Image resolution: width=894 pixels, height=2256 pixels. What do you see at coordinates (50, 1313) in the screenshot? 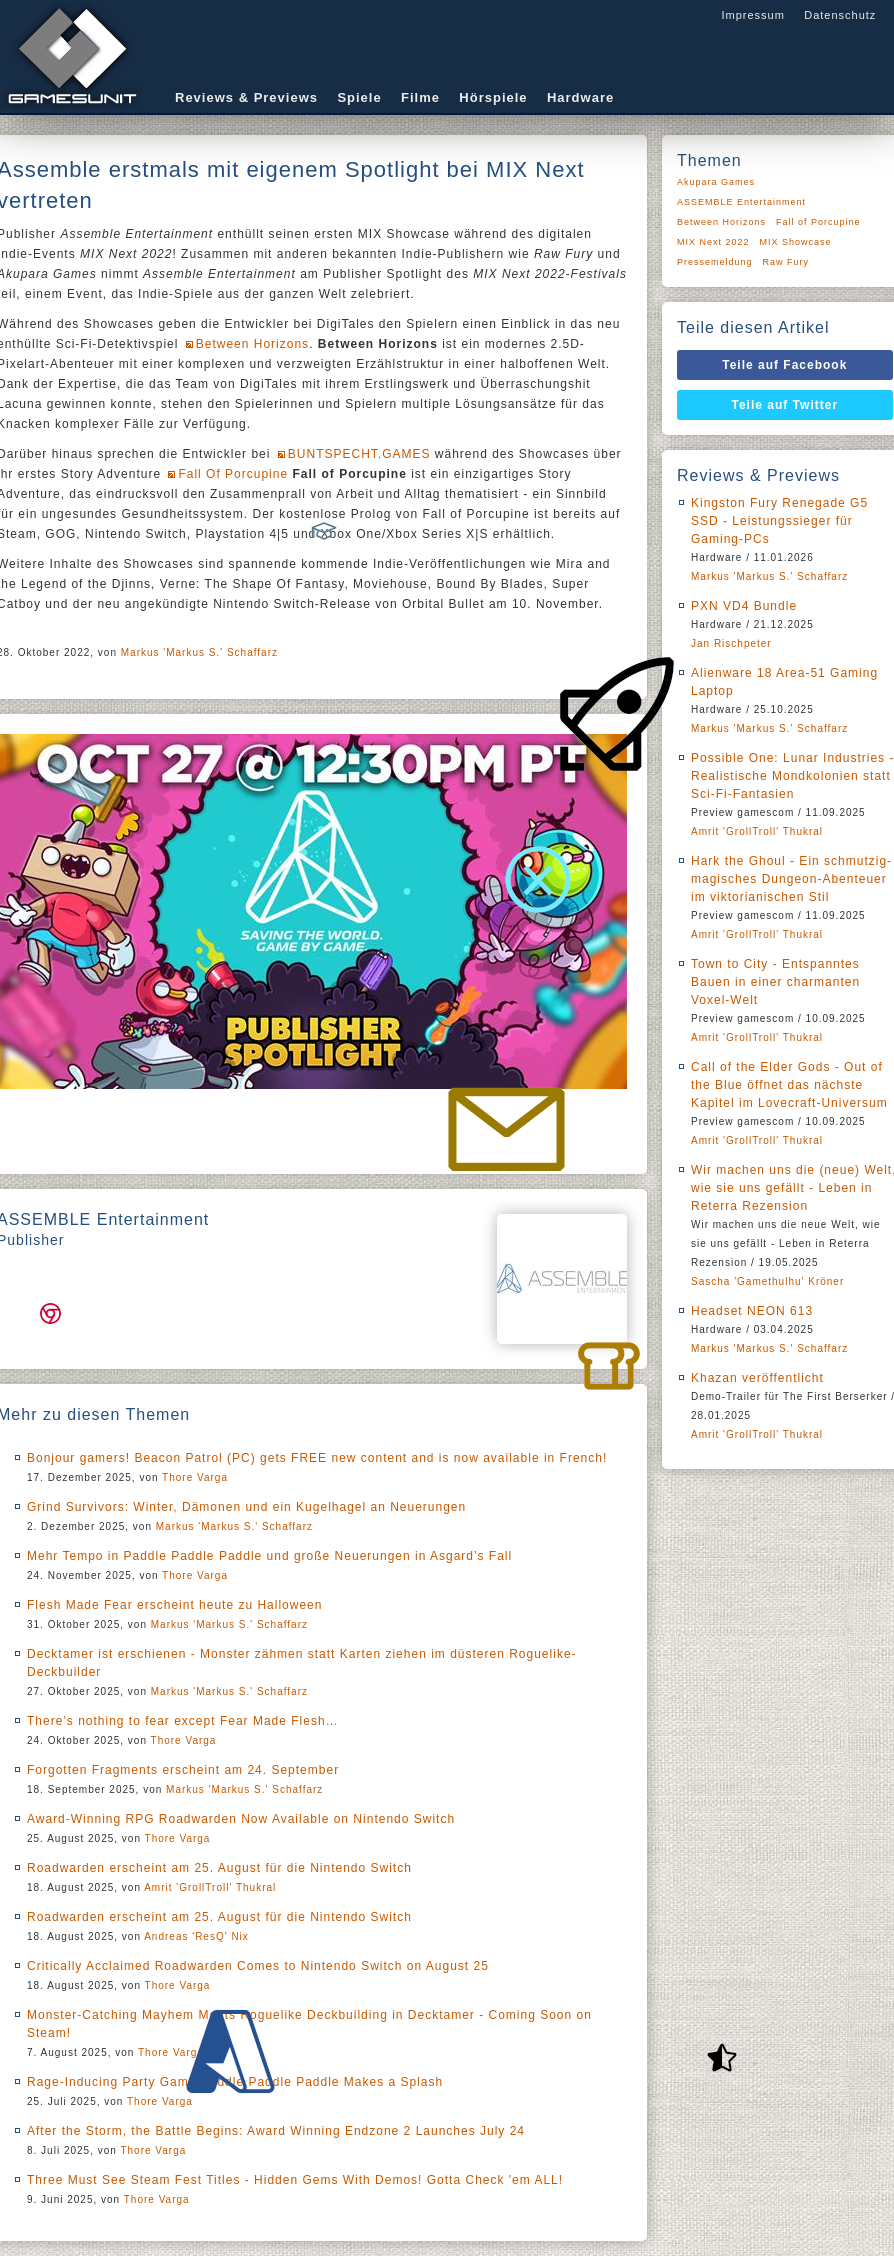
I see `open chromium browser` at bounding box center [50, 1313].